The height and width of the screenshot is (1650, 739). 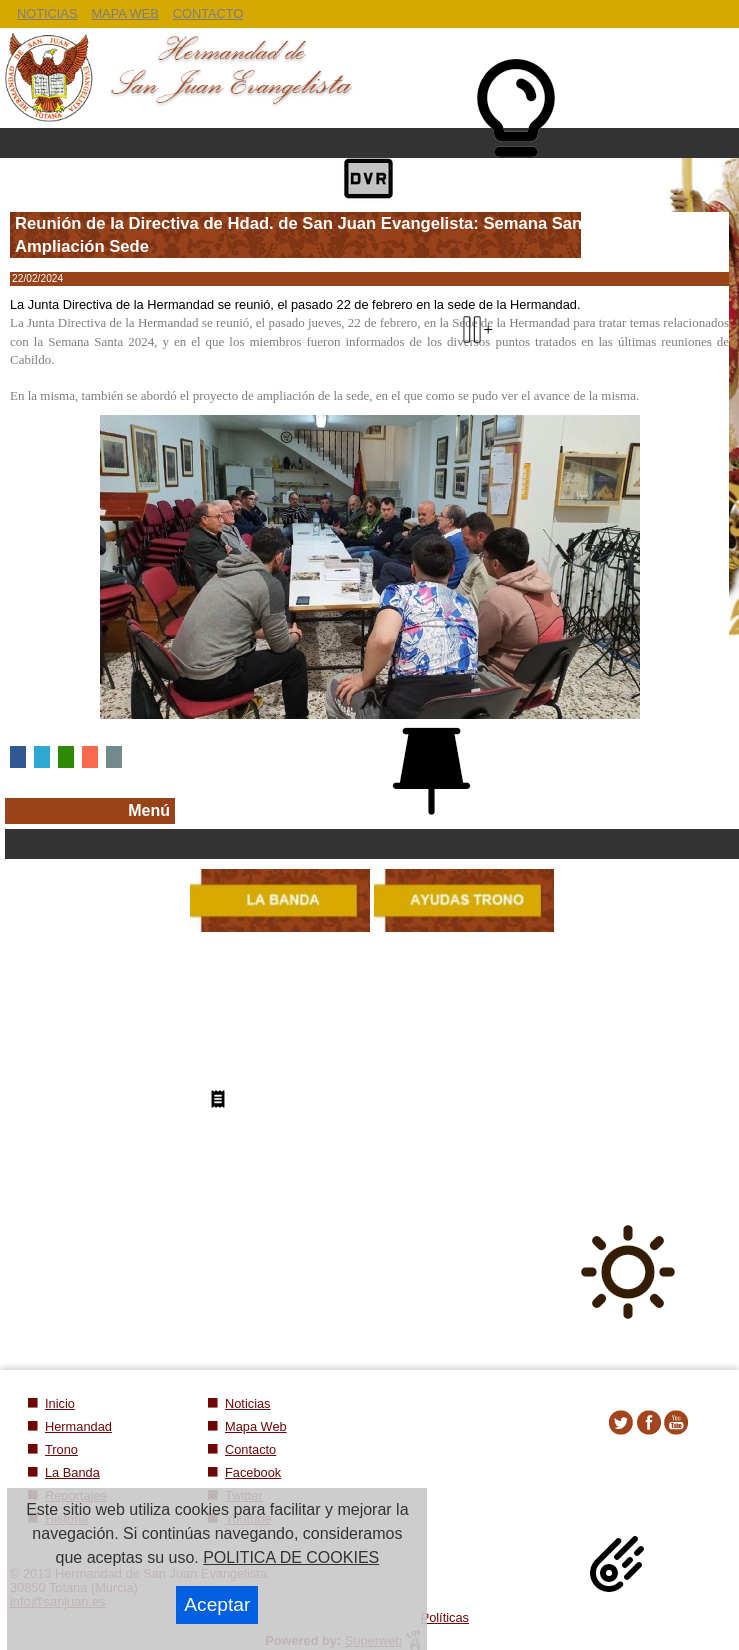 What do you see at coordinates (218, 1099) in the screenshot?
I see `view purchase receipt or transaction history` at bounding box center [218, 1099].